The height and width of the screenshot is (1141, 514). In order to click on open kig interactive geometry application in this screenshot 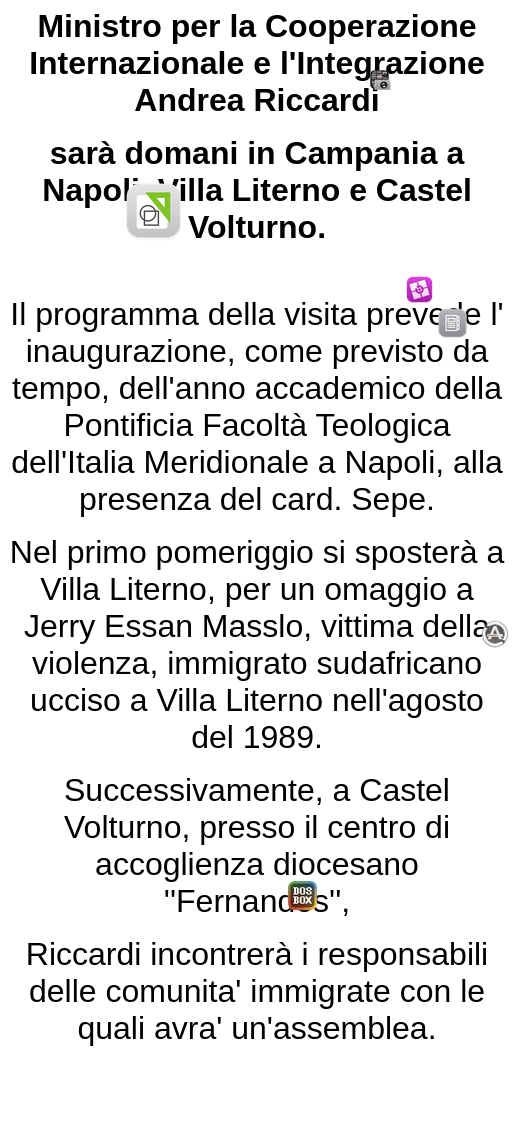, I will do `click(153, 210)`.